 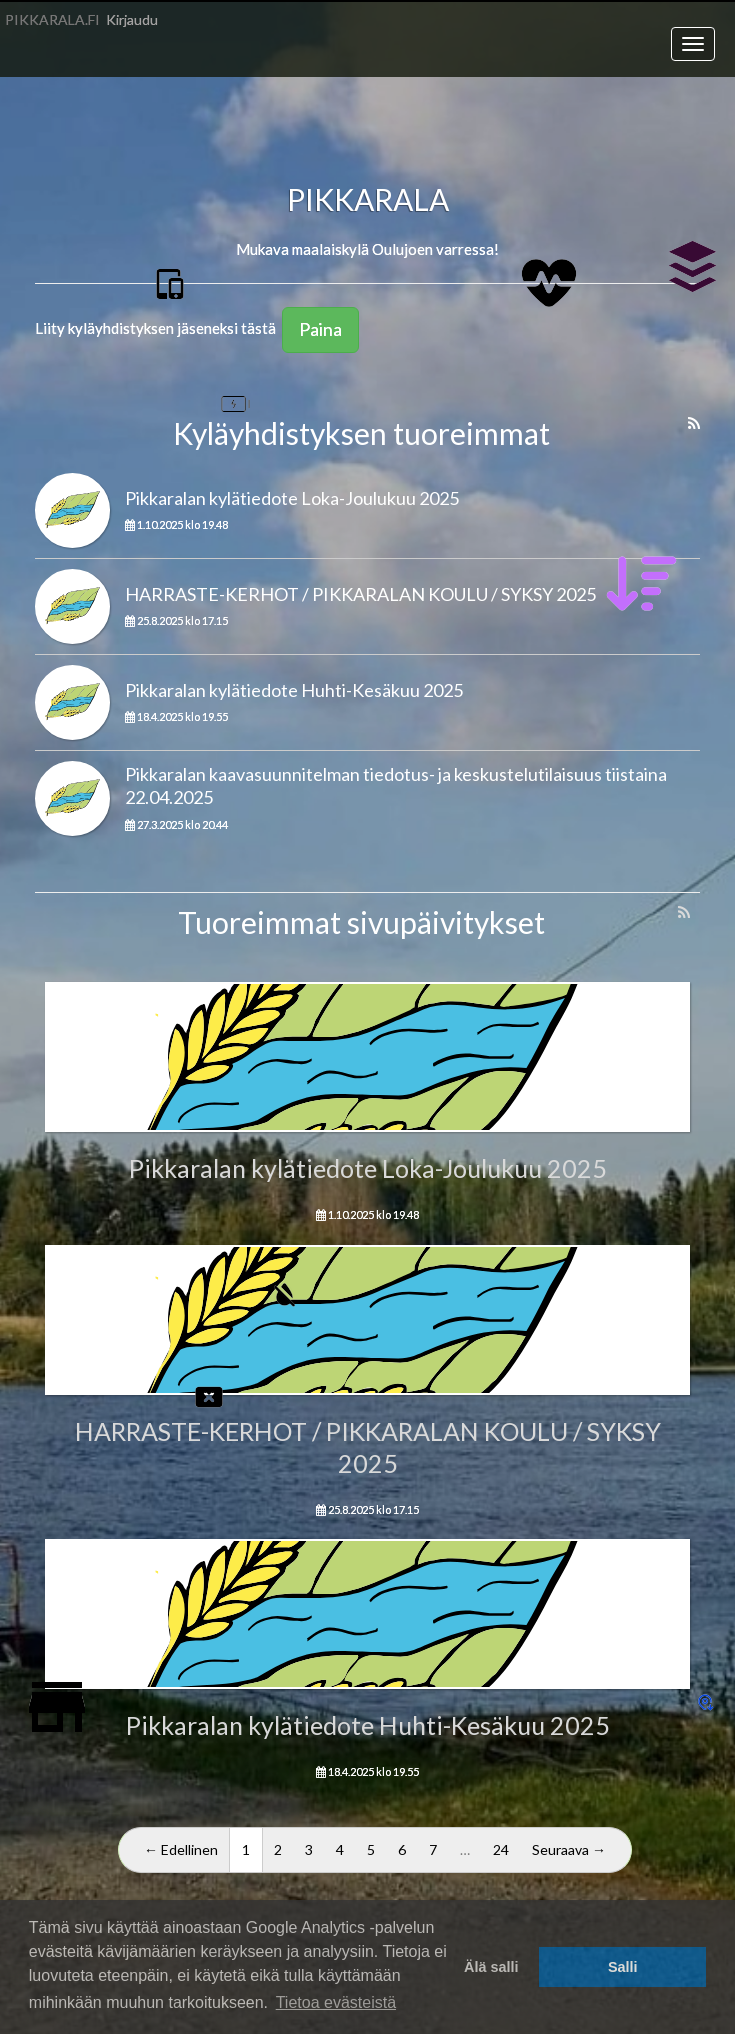 What do you see at coordinates (705, 1702) in the screenshot?
I see `drop a pin at current location` at bounding box center [705, 1702].